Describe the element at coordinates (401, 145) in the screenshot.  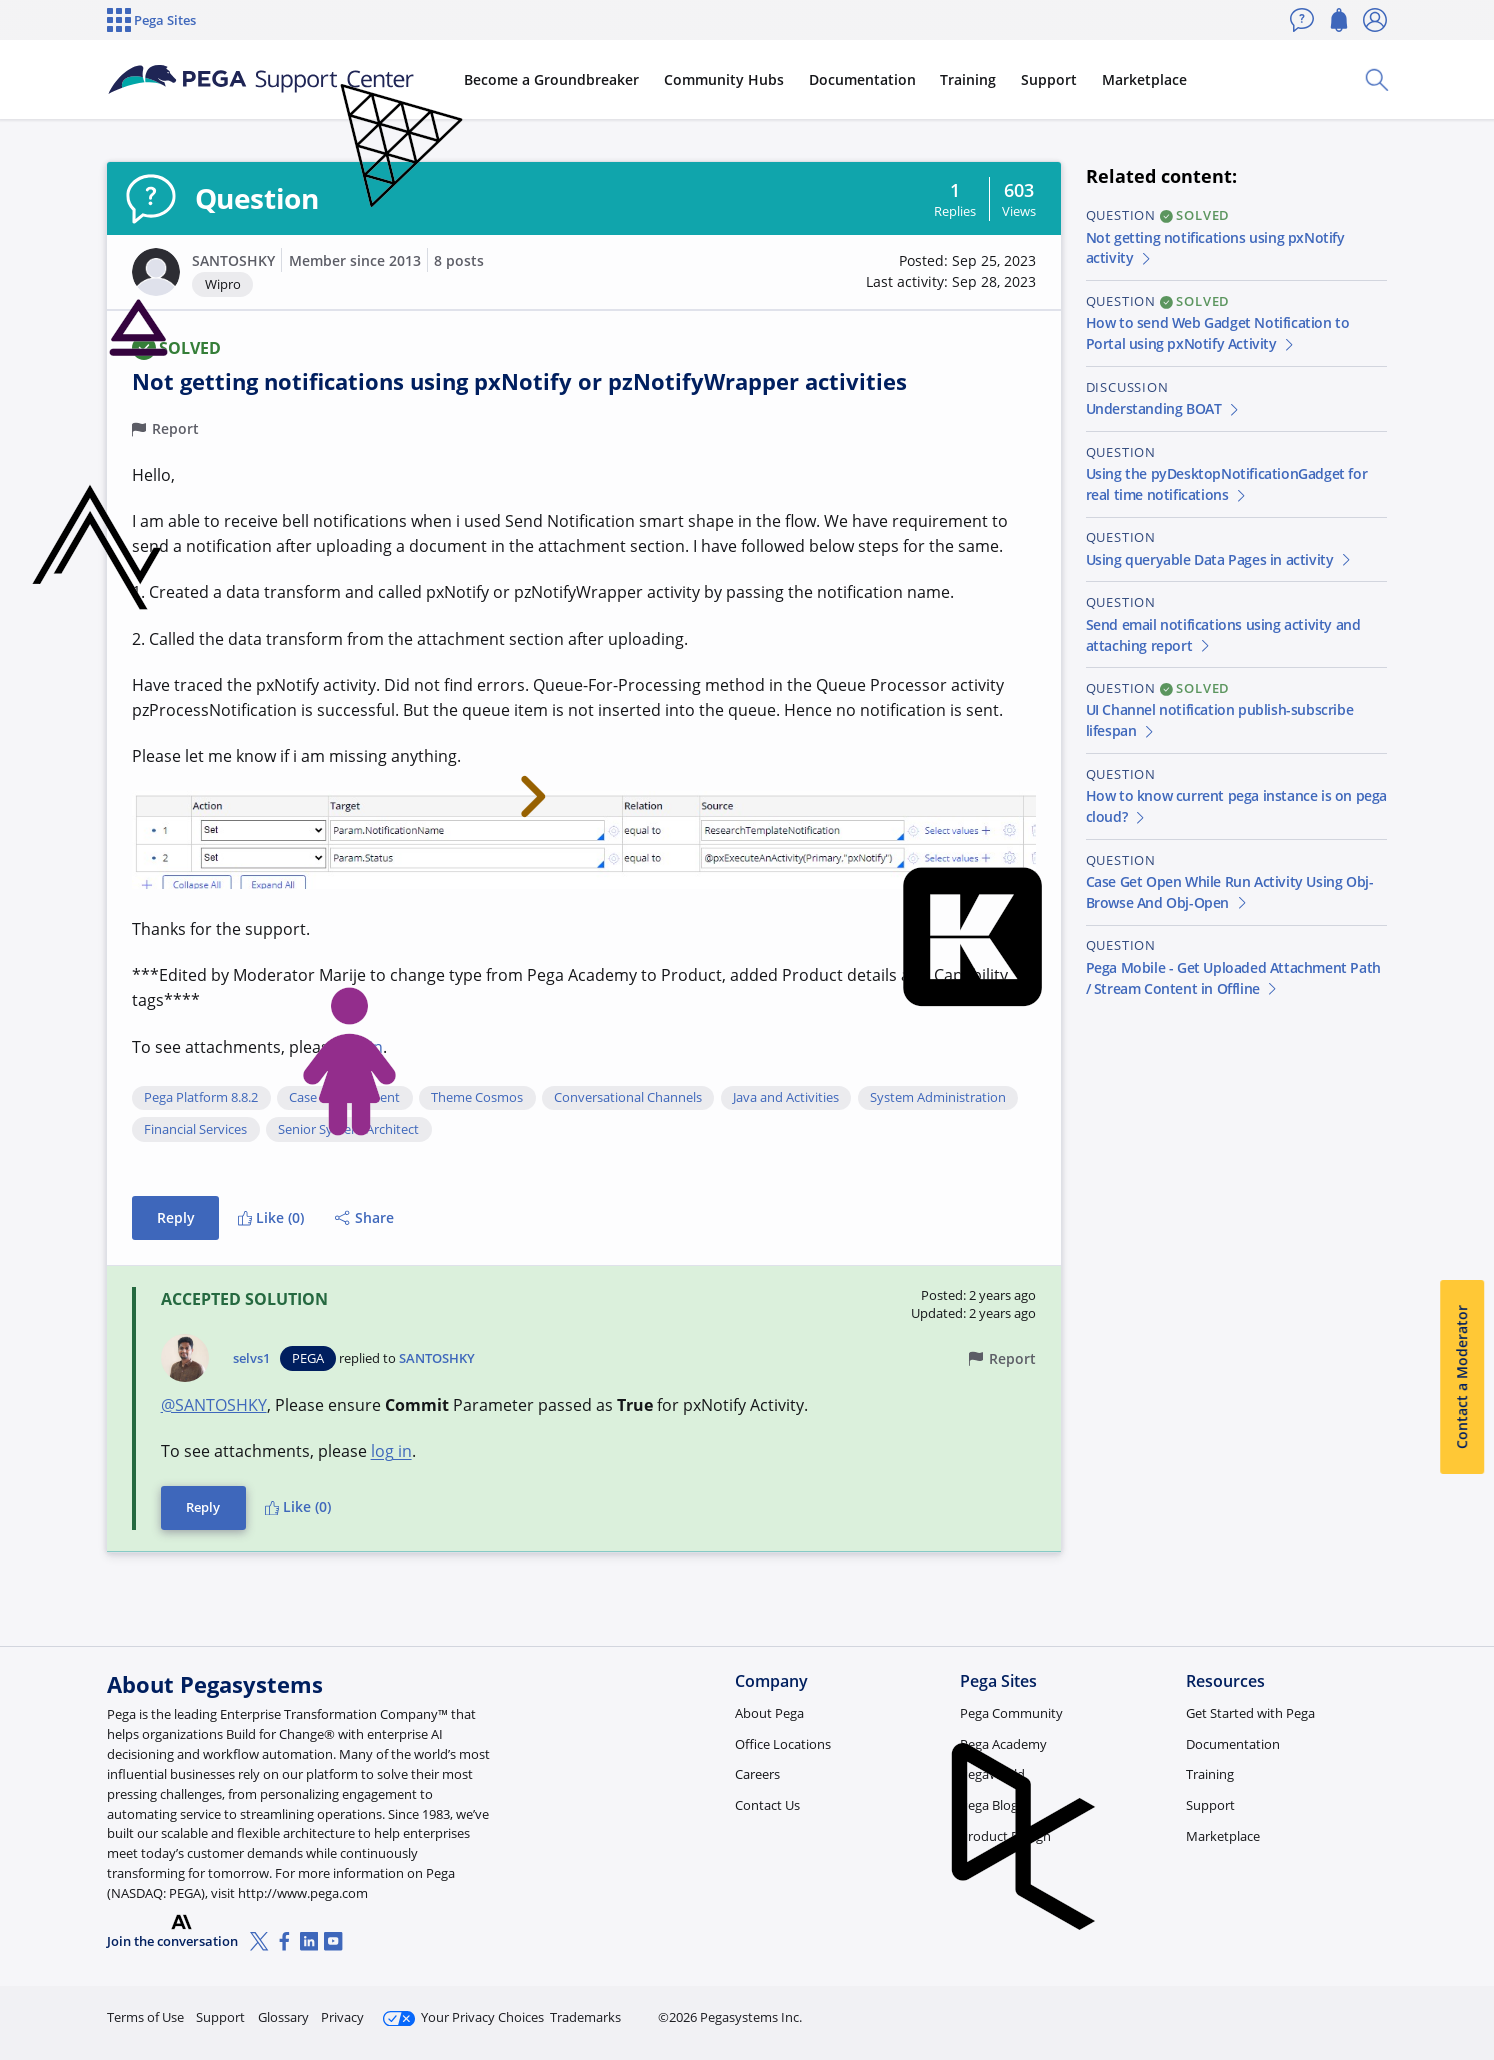
I see `three.js library or project branding` at that location.